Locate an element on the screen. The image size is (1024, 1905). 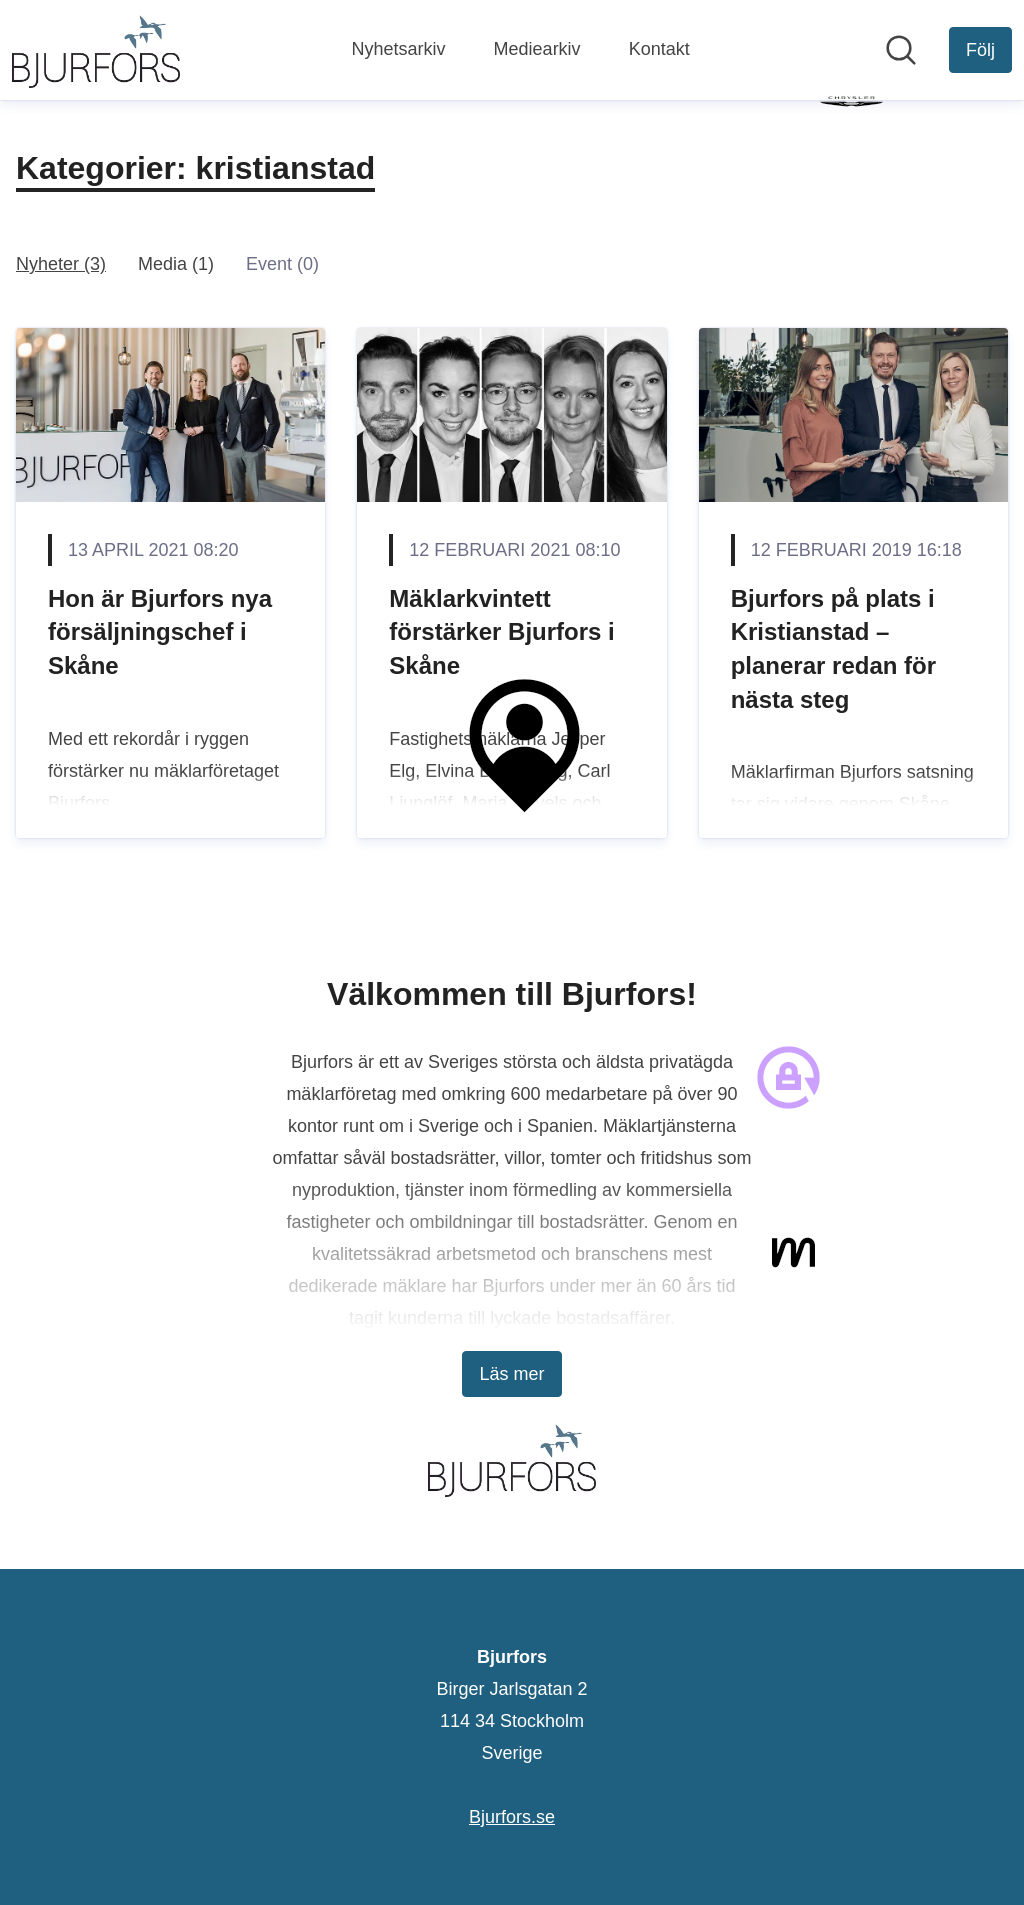
screen rotation is locked is located at coordinates (788, 1077).